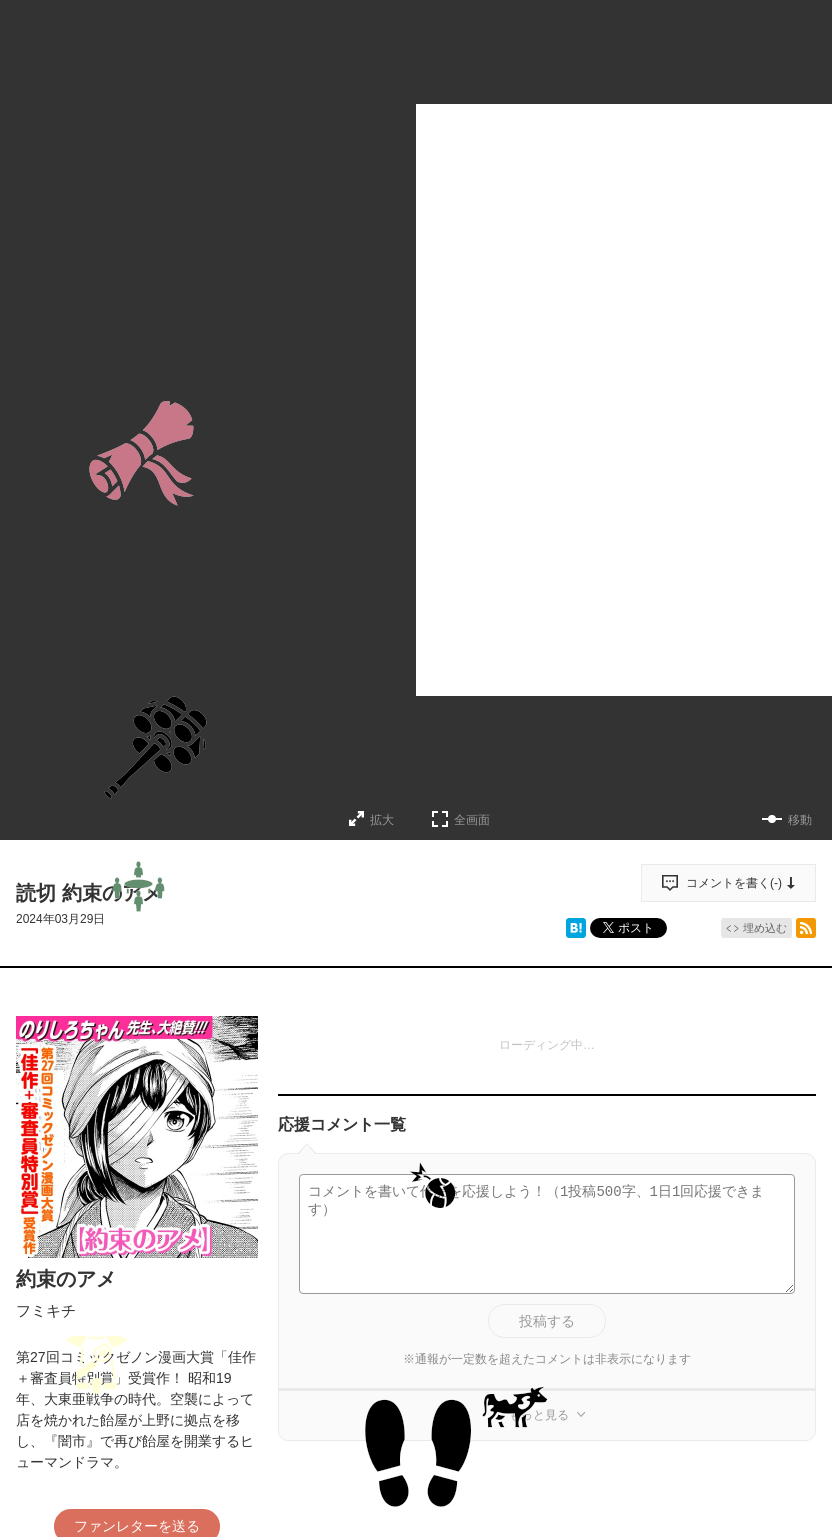 The width and height of the screenshot is (832, 1537). I want to click on select grenade weapon in inventory, so click(155, 747).